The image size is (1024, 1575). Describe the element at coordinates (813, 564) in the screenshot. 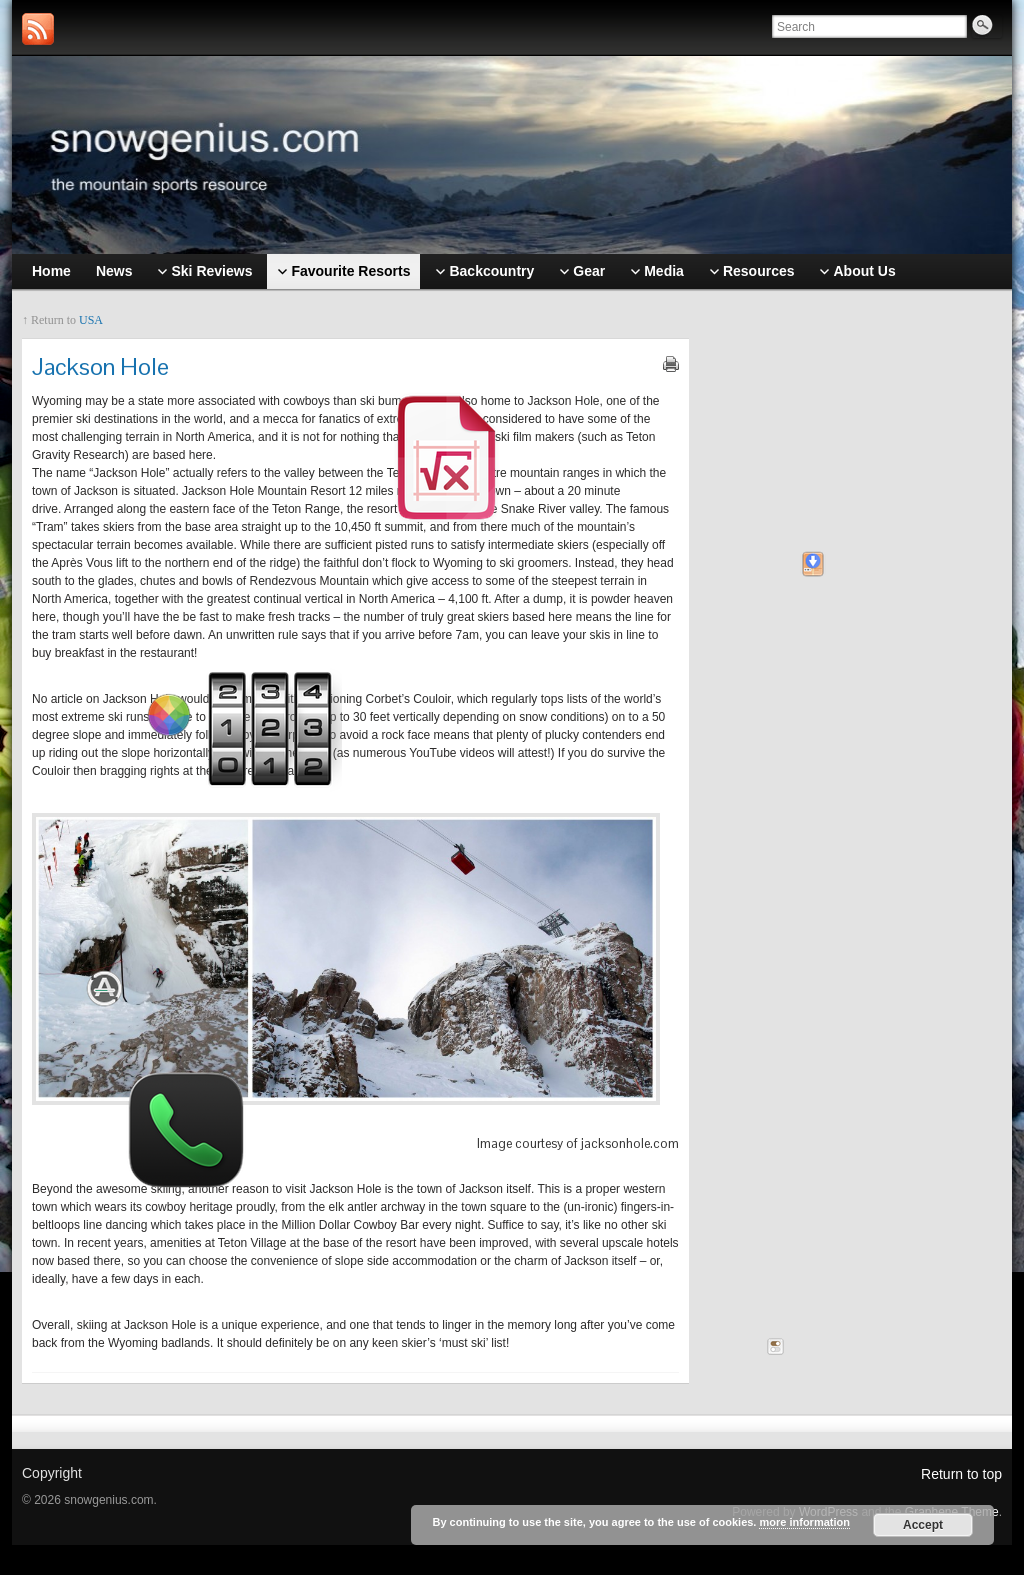

I see `downloading a package or software update` at that location.